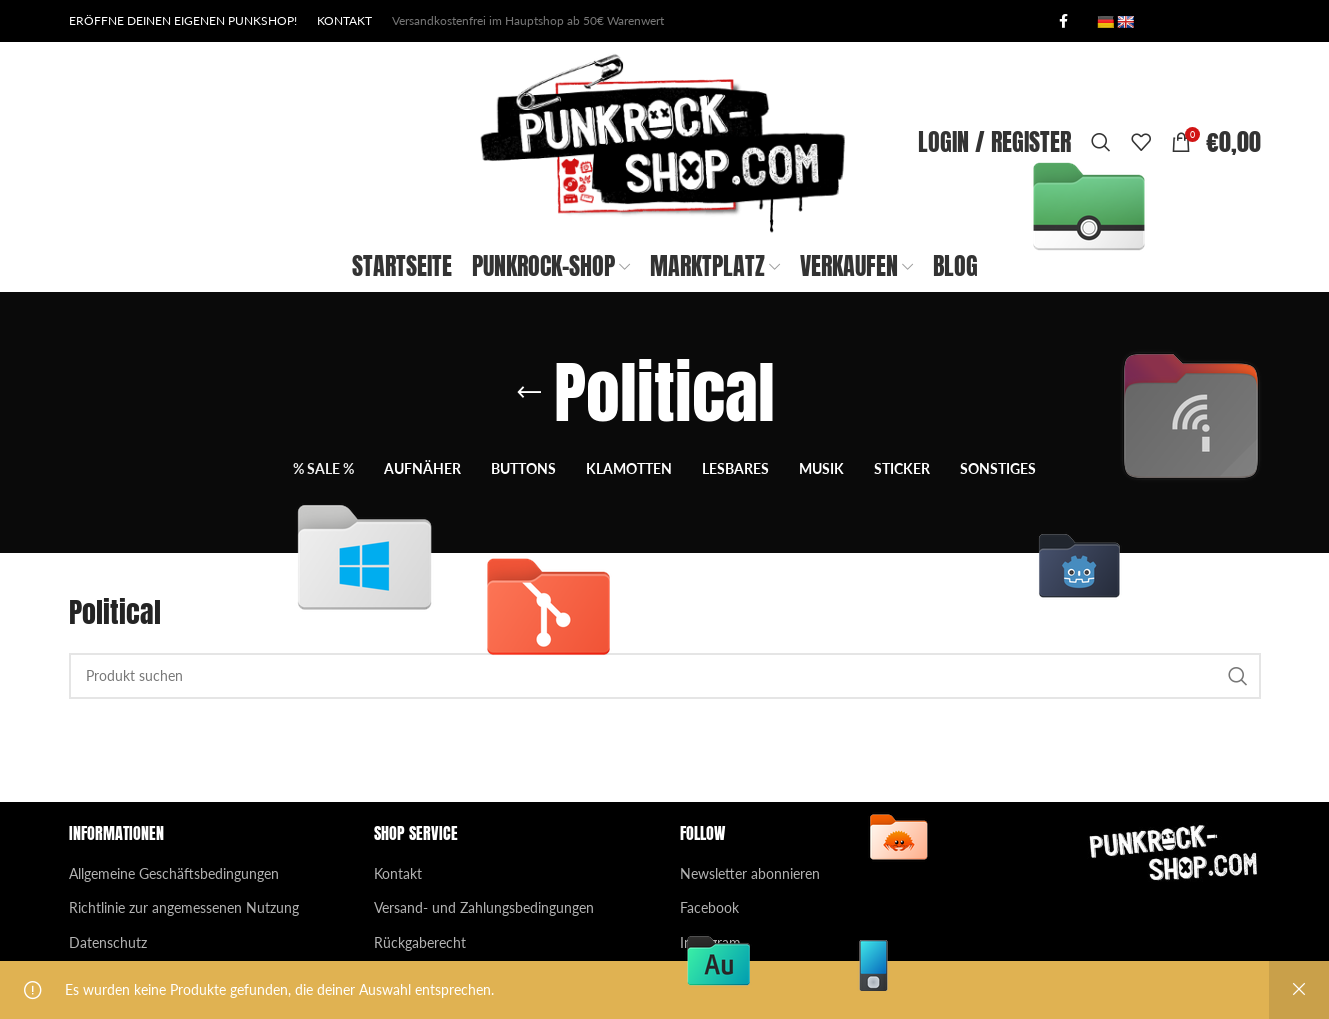 Image resolution: width=1329 pixels, height=1019 pixels. I want to click on open insync cloud sync folder, so click(1191, 416).